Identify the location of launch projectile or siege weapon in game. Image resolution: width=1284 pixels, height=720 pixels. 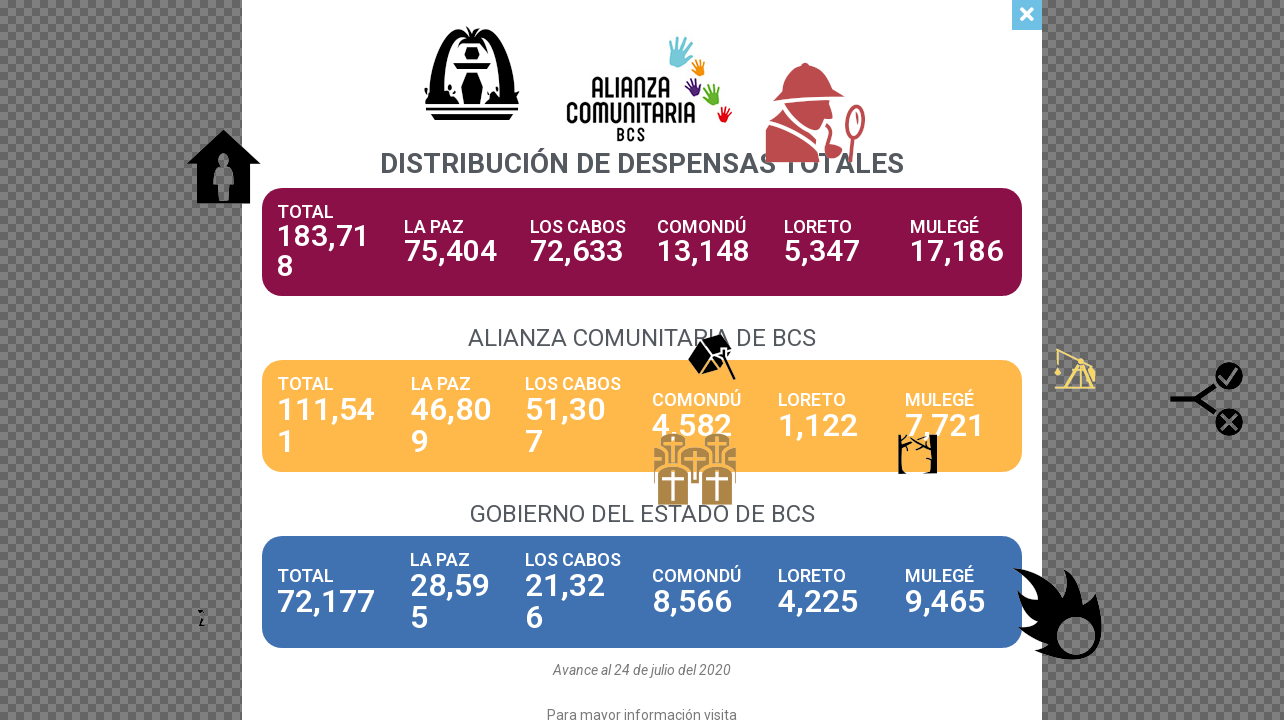
(1075, 367).